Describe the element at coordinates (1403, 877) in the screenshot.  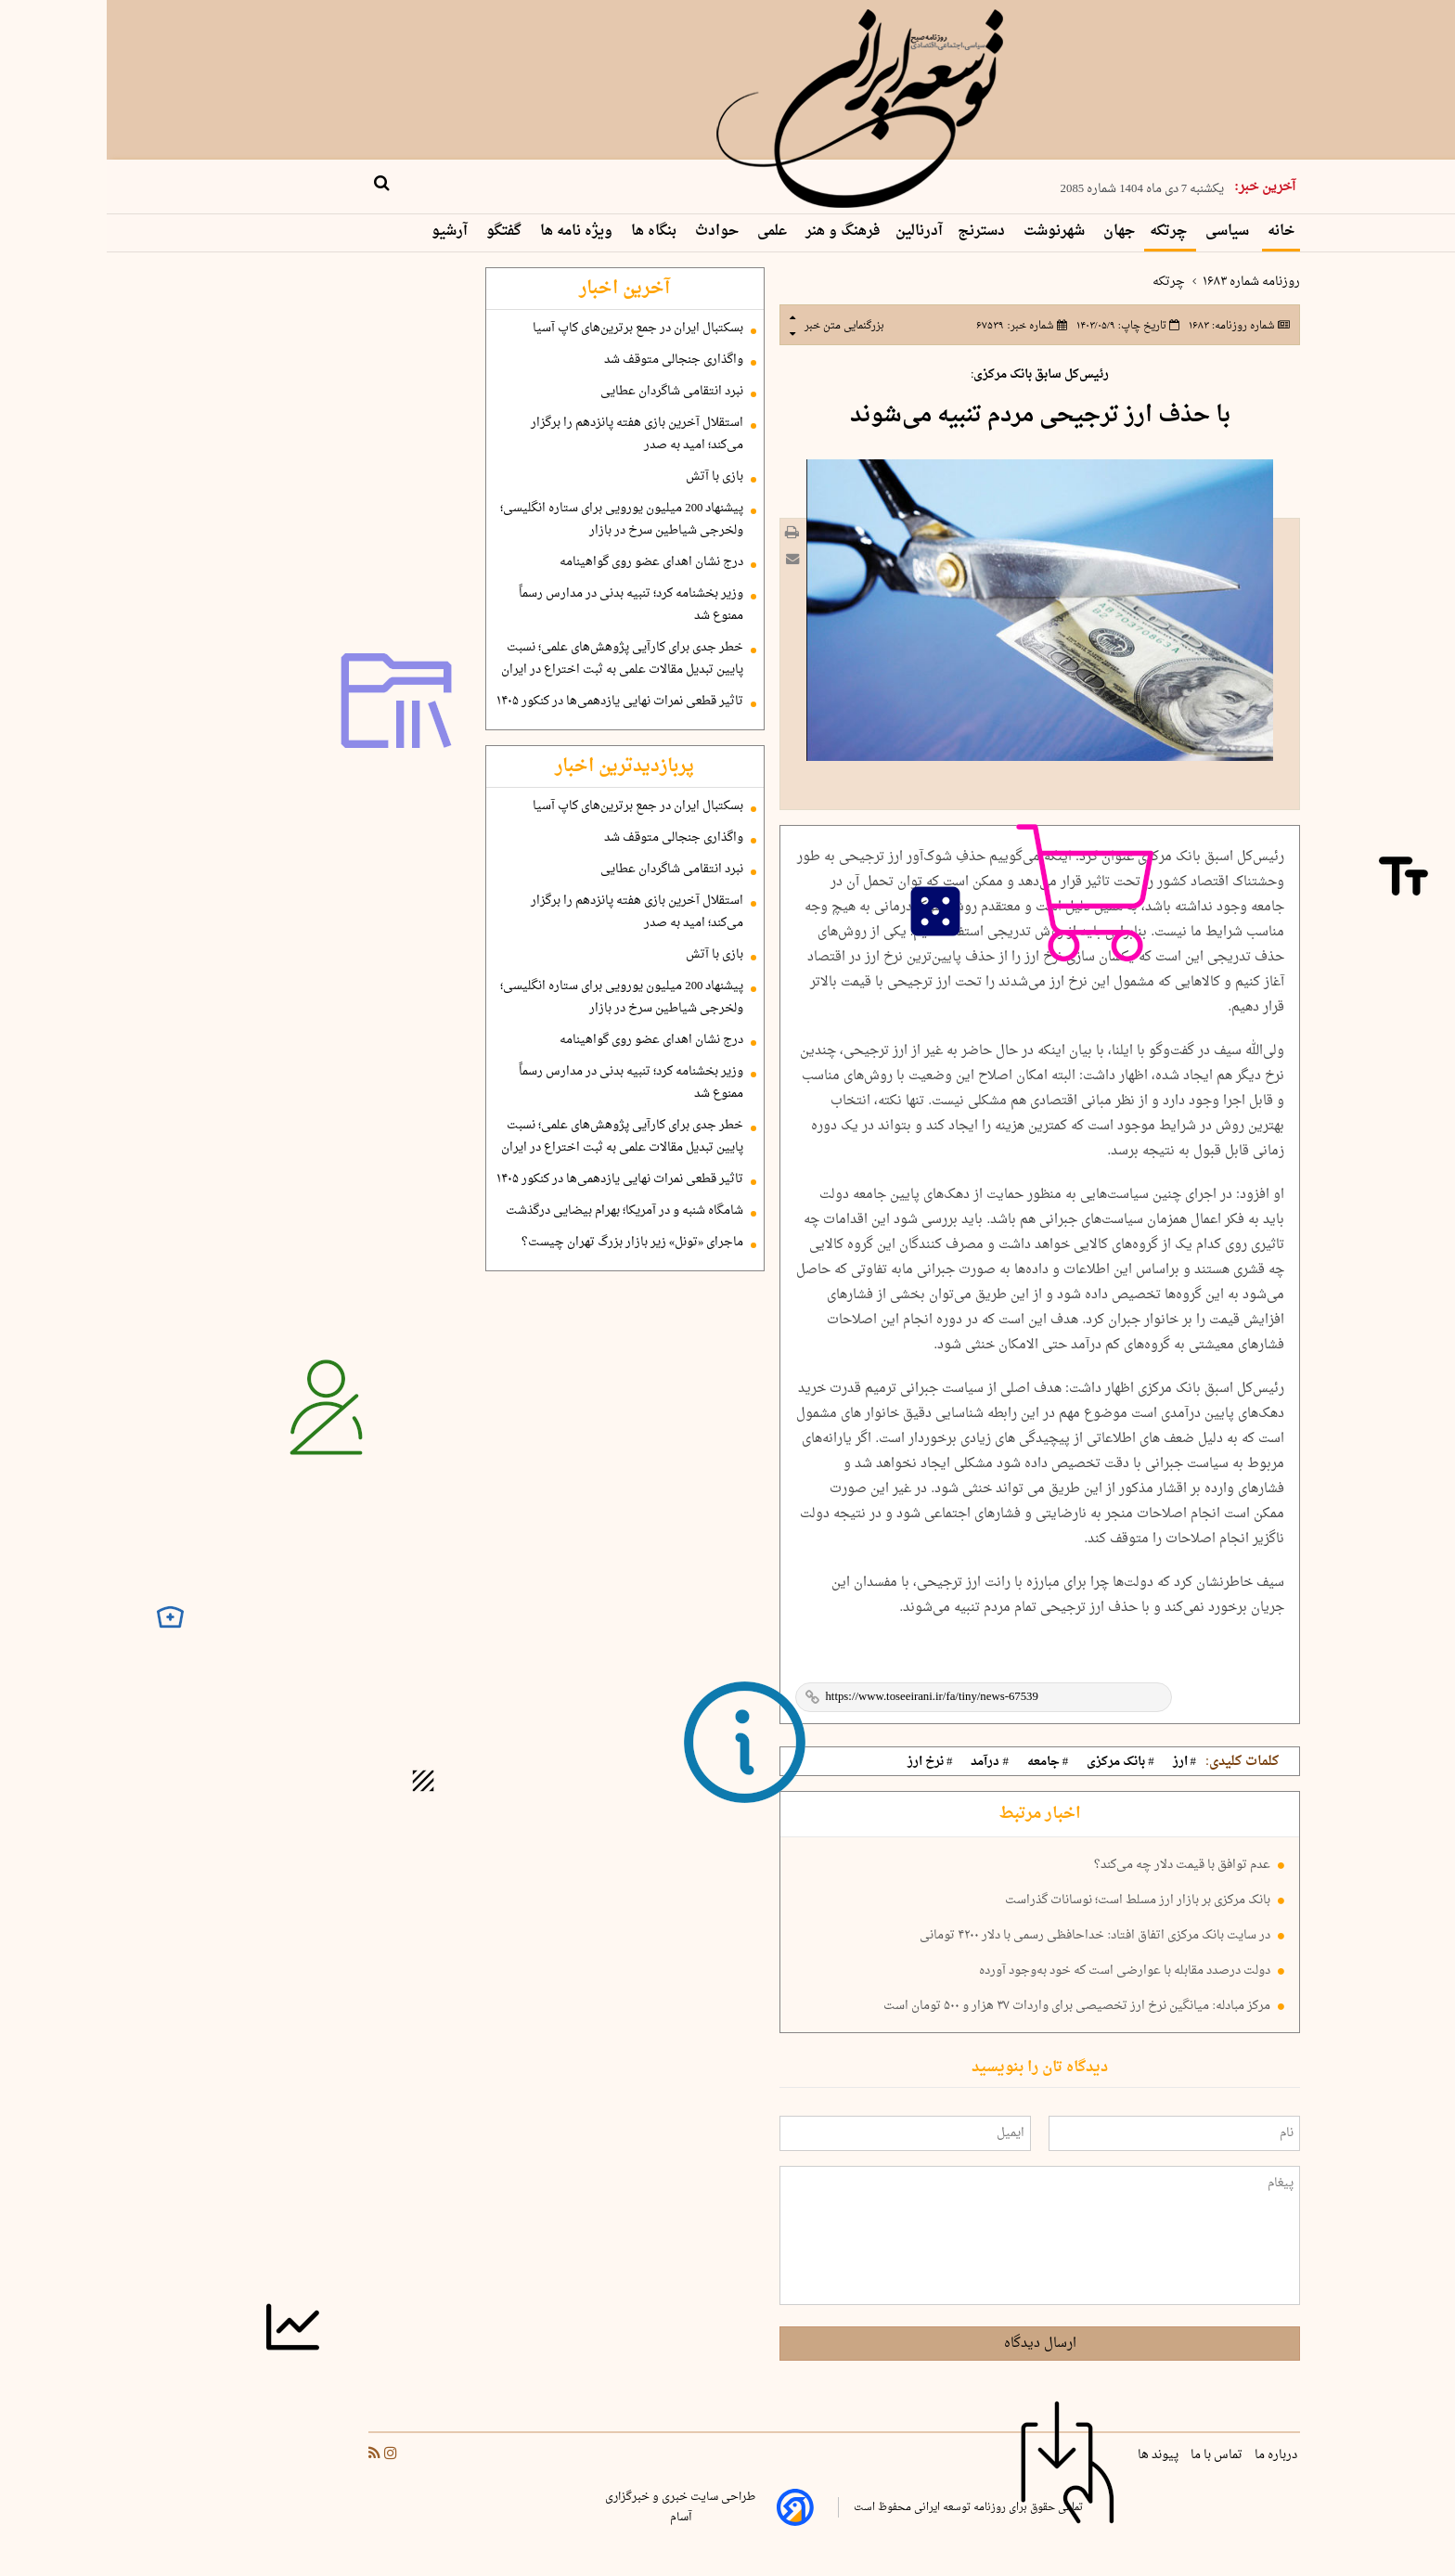
I see `adjust text formatting options` at that location.